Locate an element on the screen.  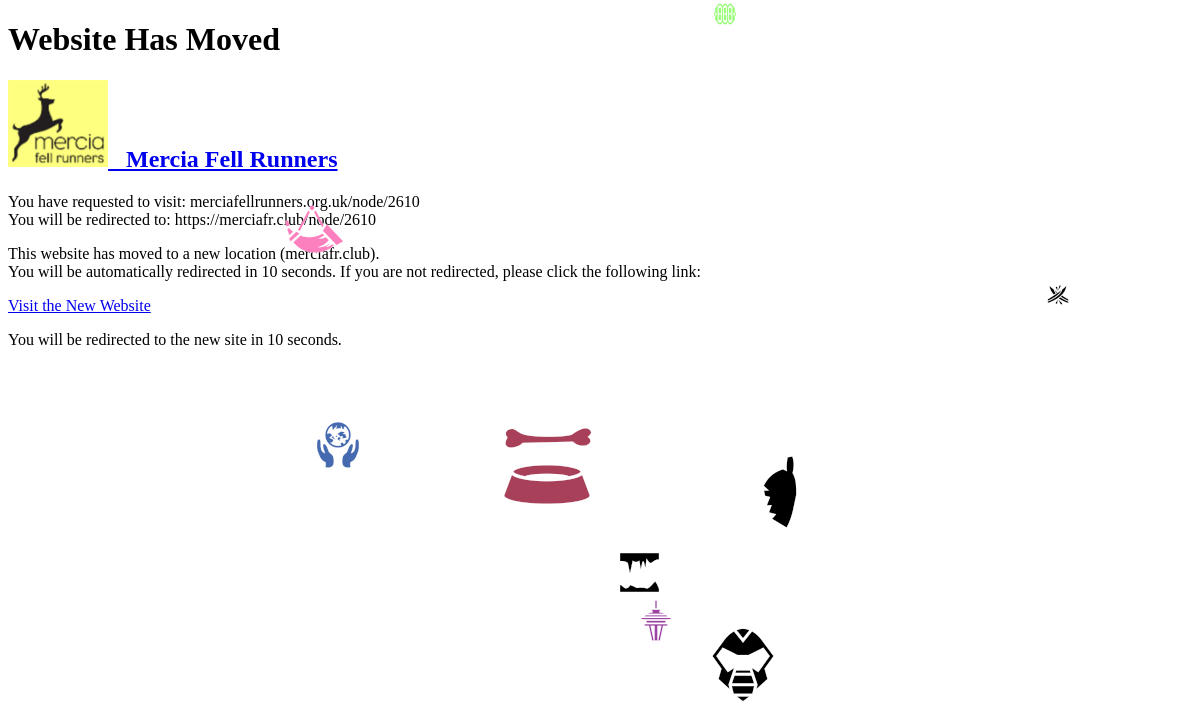
initiate combat or battle mode is located at coordinates (1058, 295).